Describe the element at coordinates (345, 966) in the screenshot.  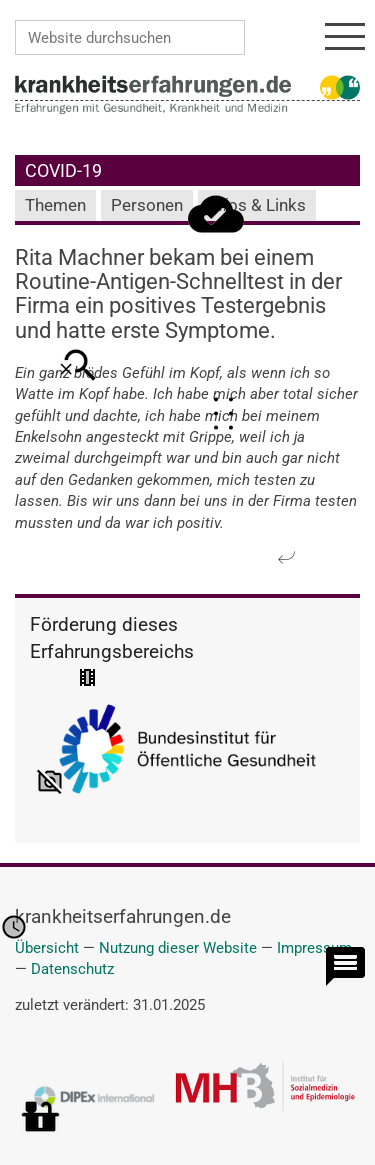
I see `open messaging or chat` at that location.